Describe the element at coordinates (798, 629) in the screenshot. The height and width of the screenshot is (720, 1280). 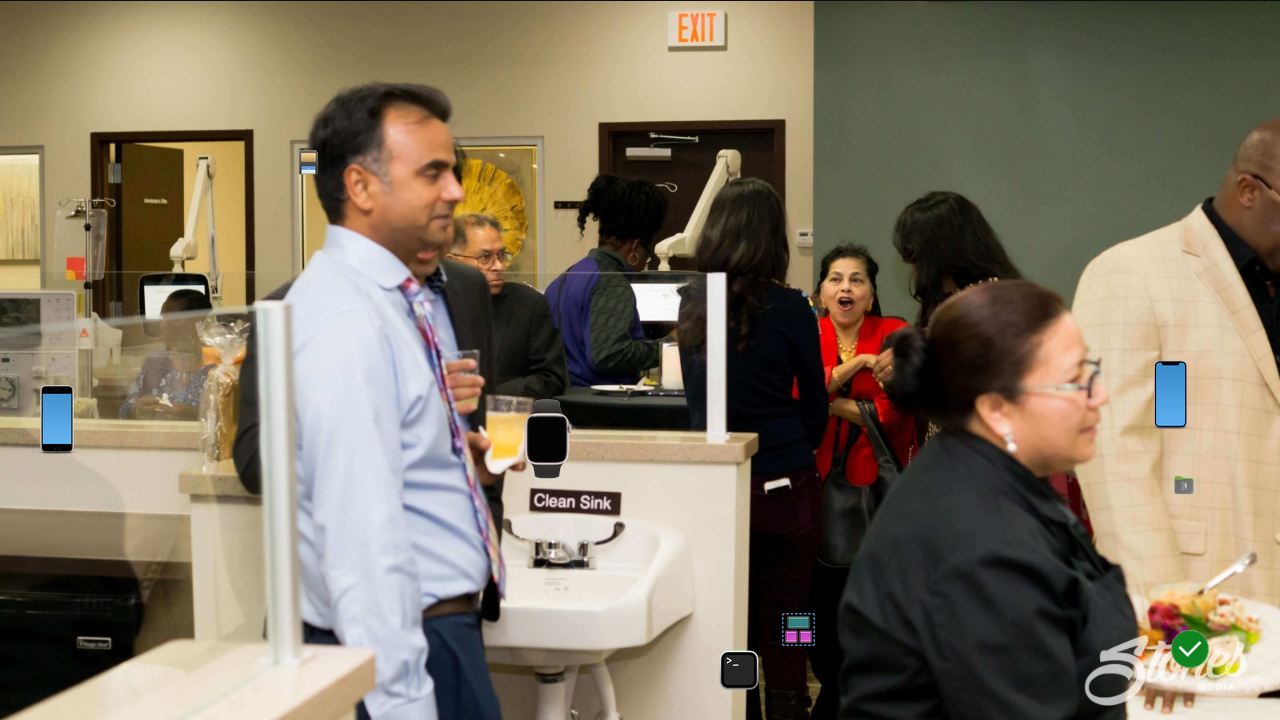
I see `select all items in the current view` at that location.